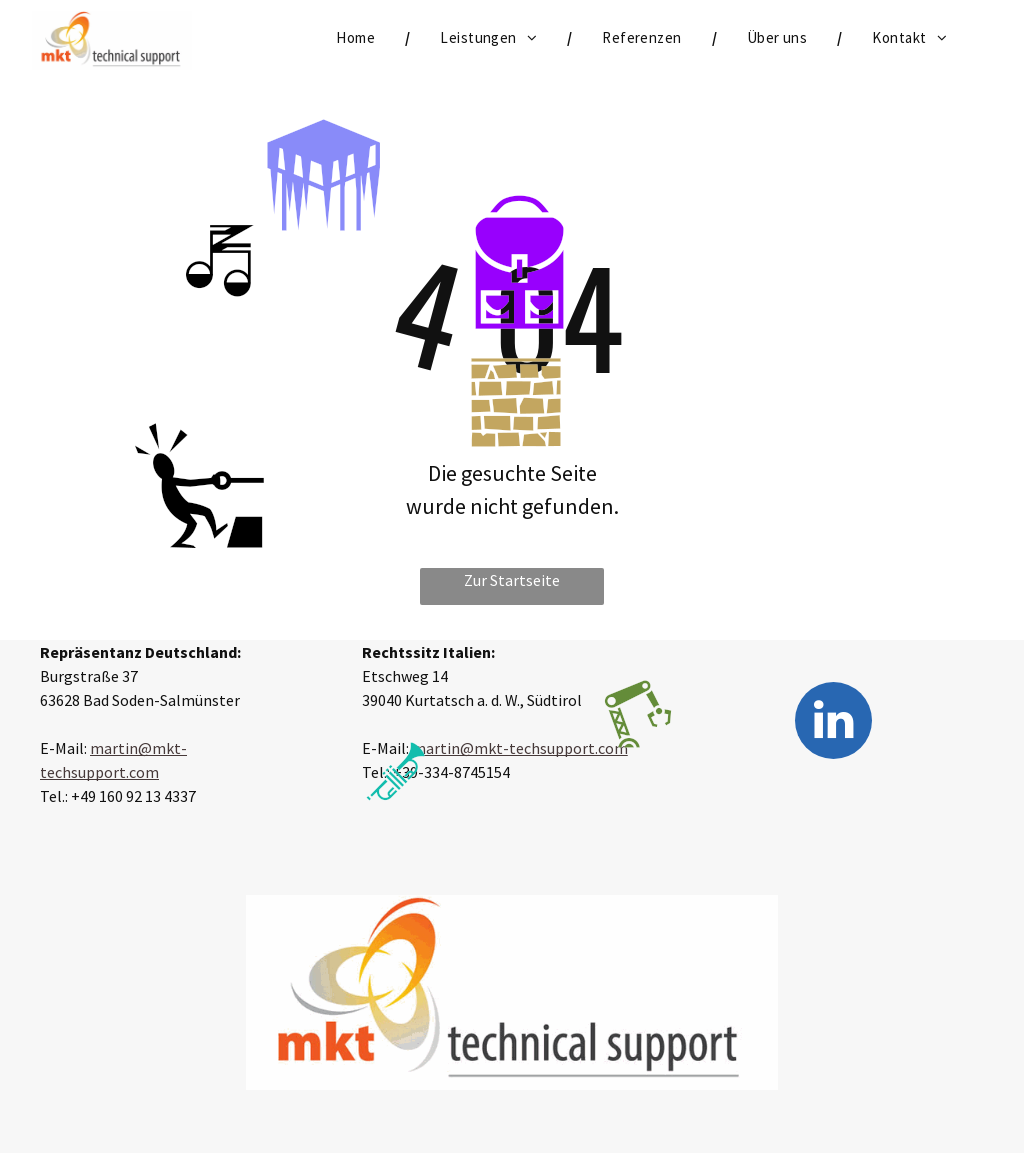  What do you see at coordinates (323, 174) in the screenshot?
I see `indicates a frozen or locked item in gameplay` at bounding box center [323, 174].